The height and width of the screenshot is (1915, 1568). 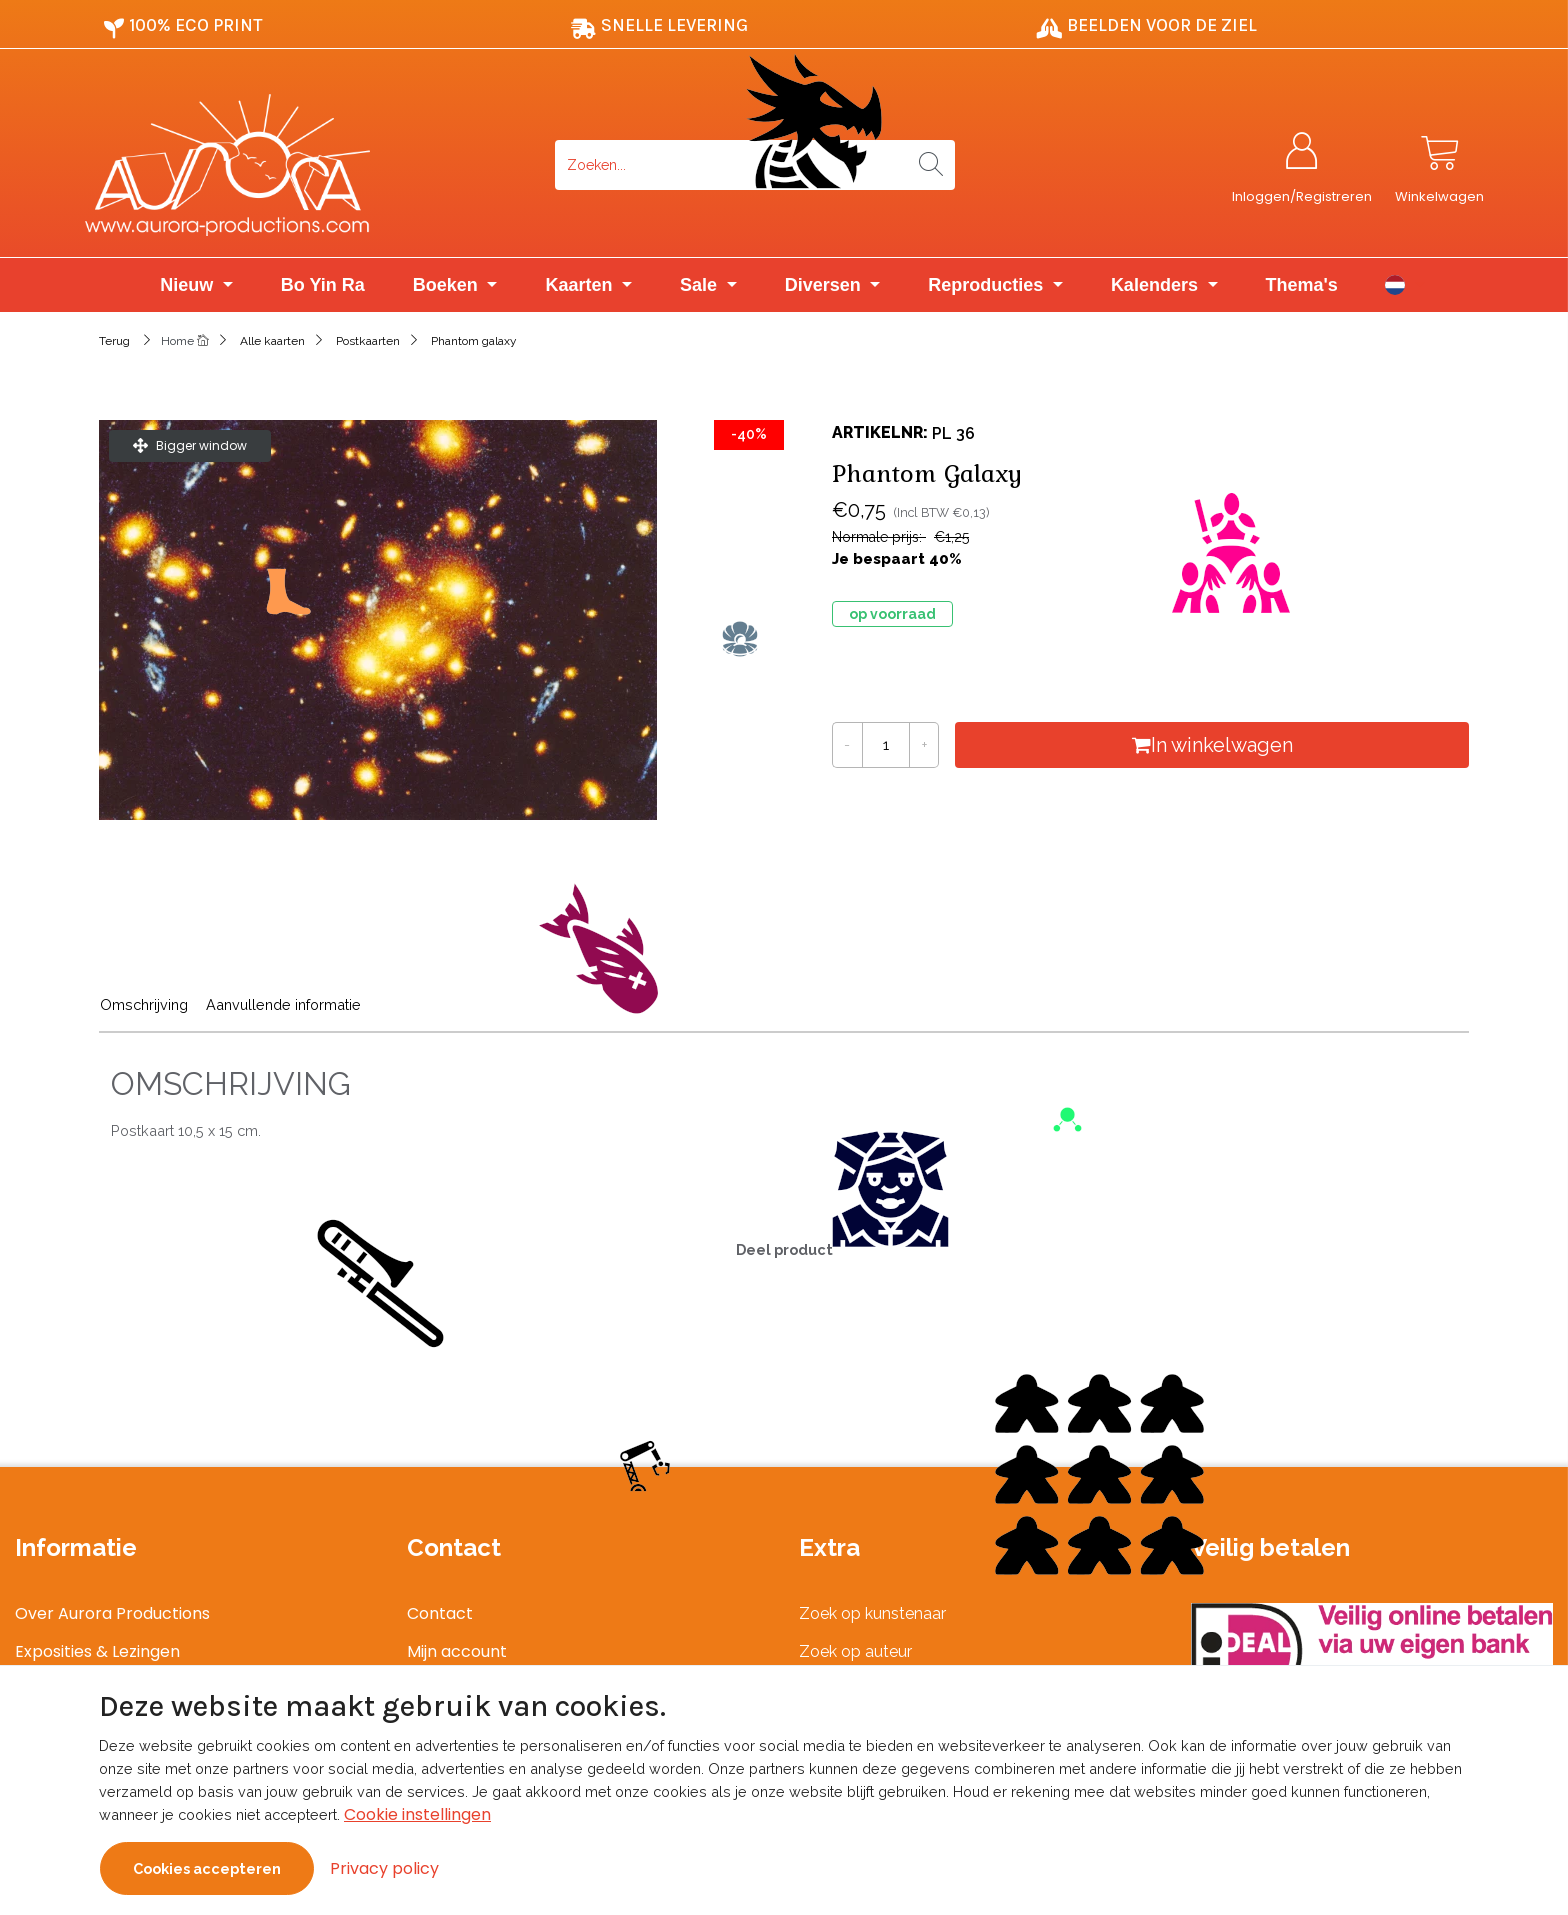 What do you see at coordinates (814, 121) in the screenshot?
I see `access dragon or monster-related content` at bounding box center [814, 121].